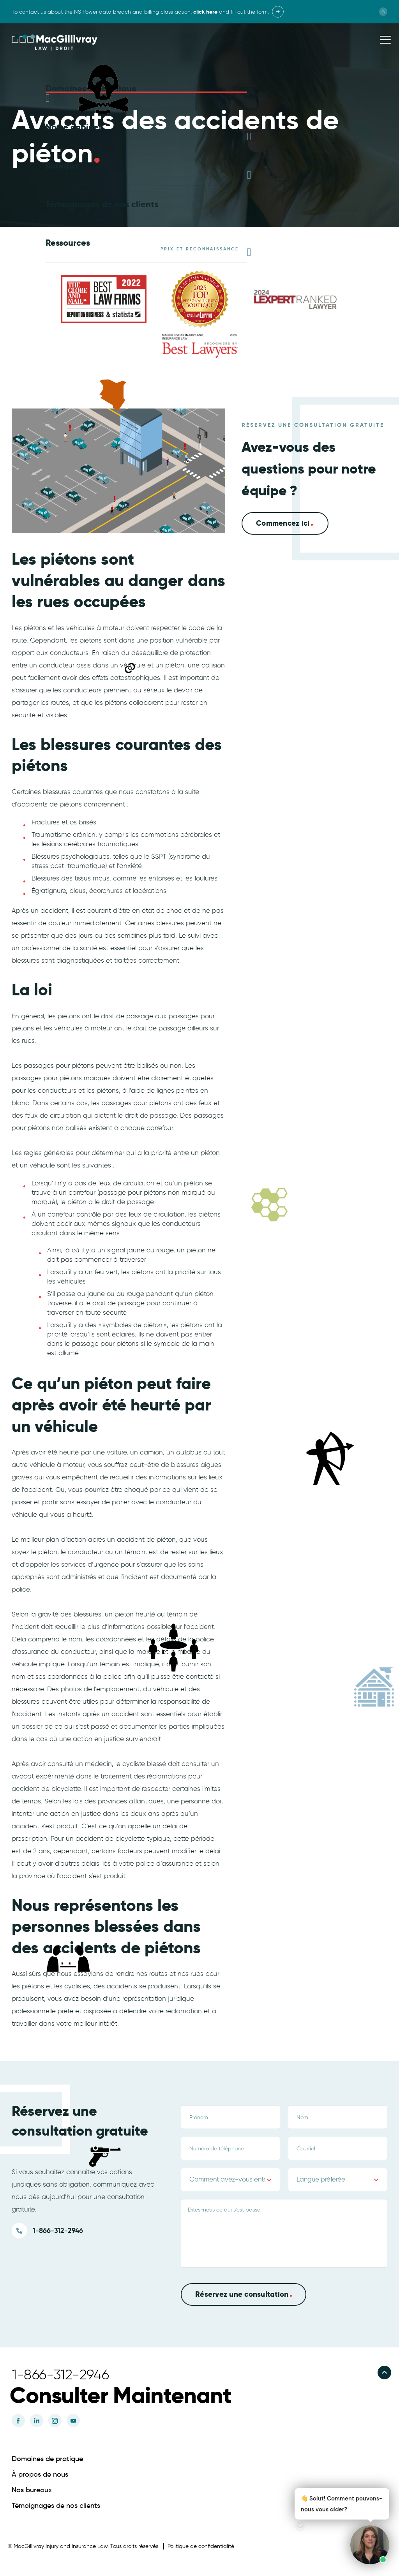 The height and width of the screenshot is (2576, 399). What do you see at coordinates (105, 2157) in the screenshot?
I see `access weapons or firearms inventory` at bounding box center [105, 2157].